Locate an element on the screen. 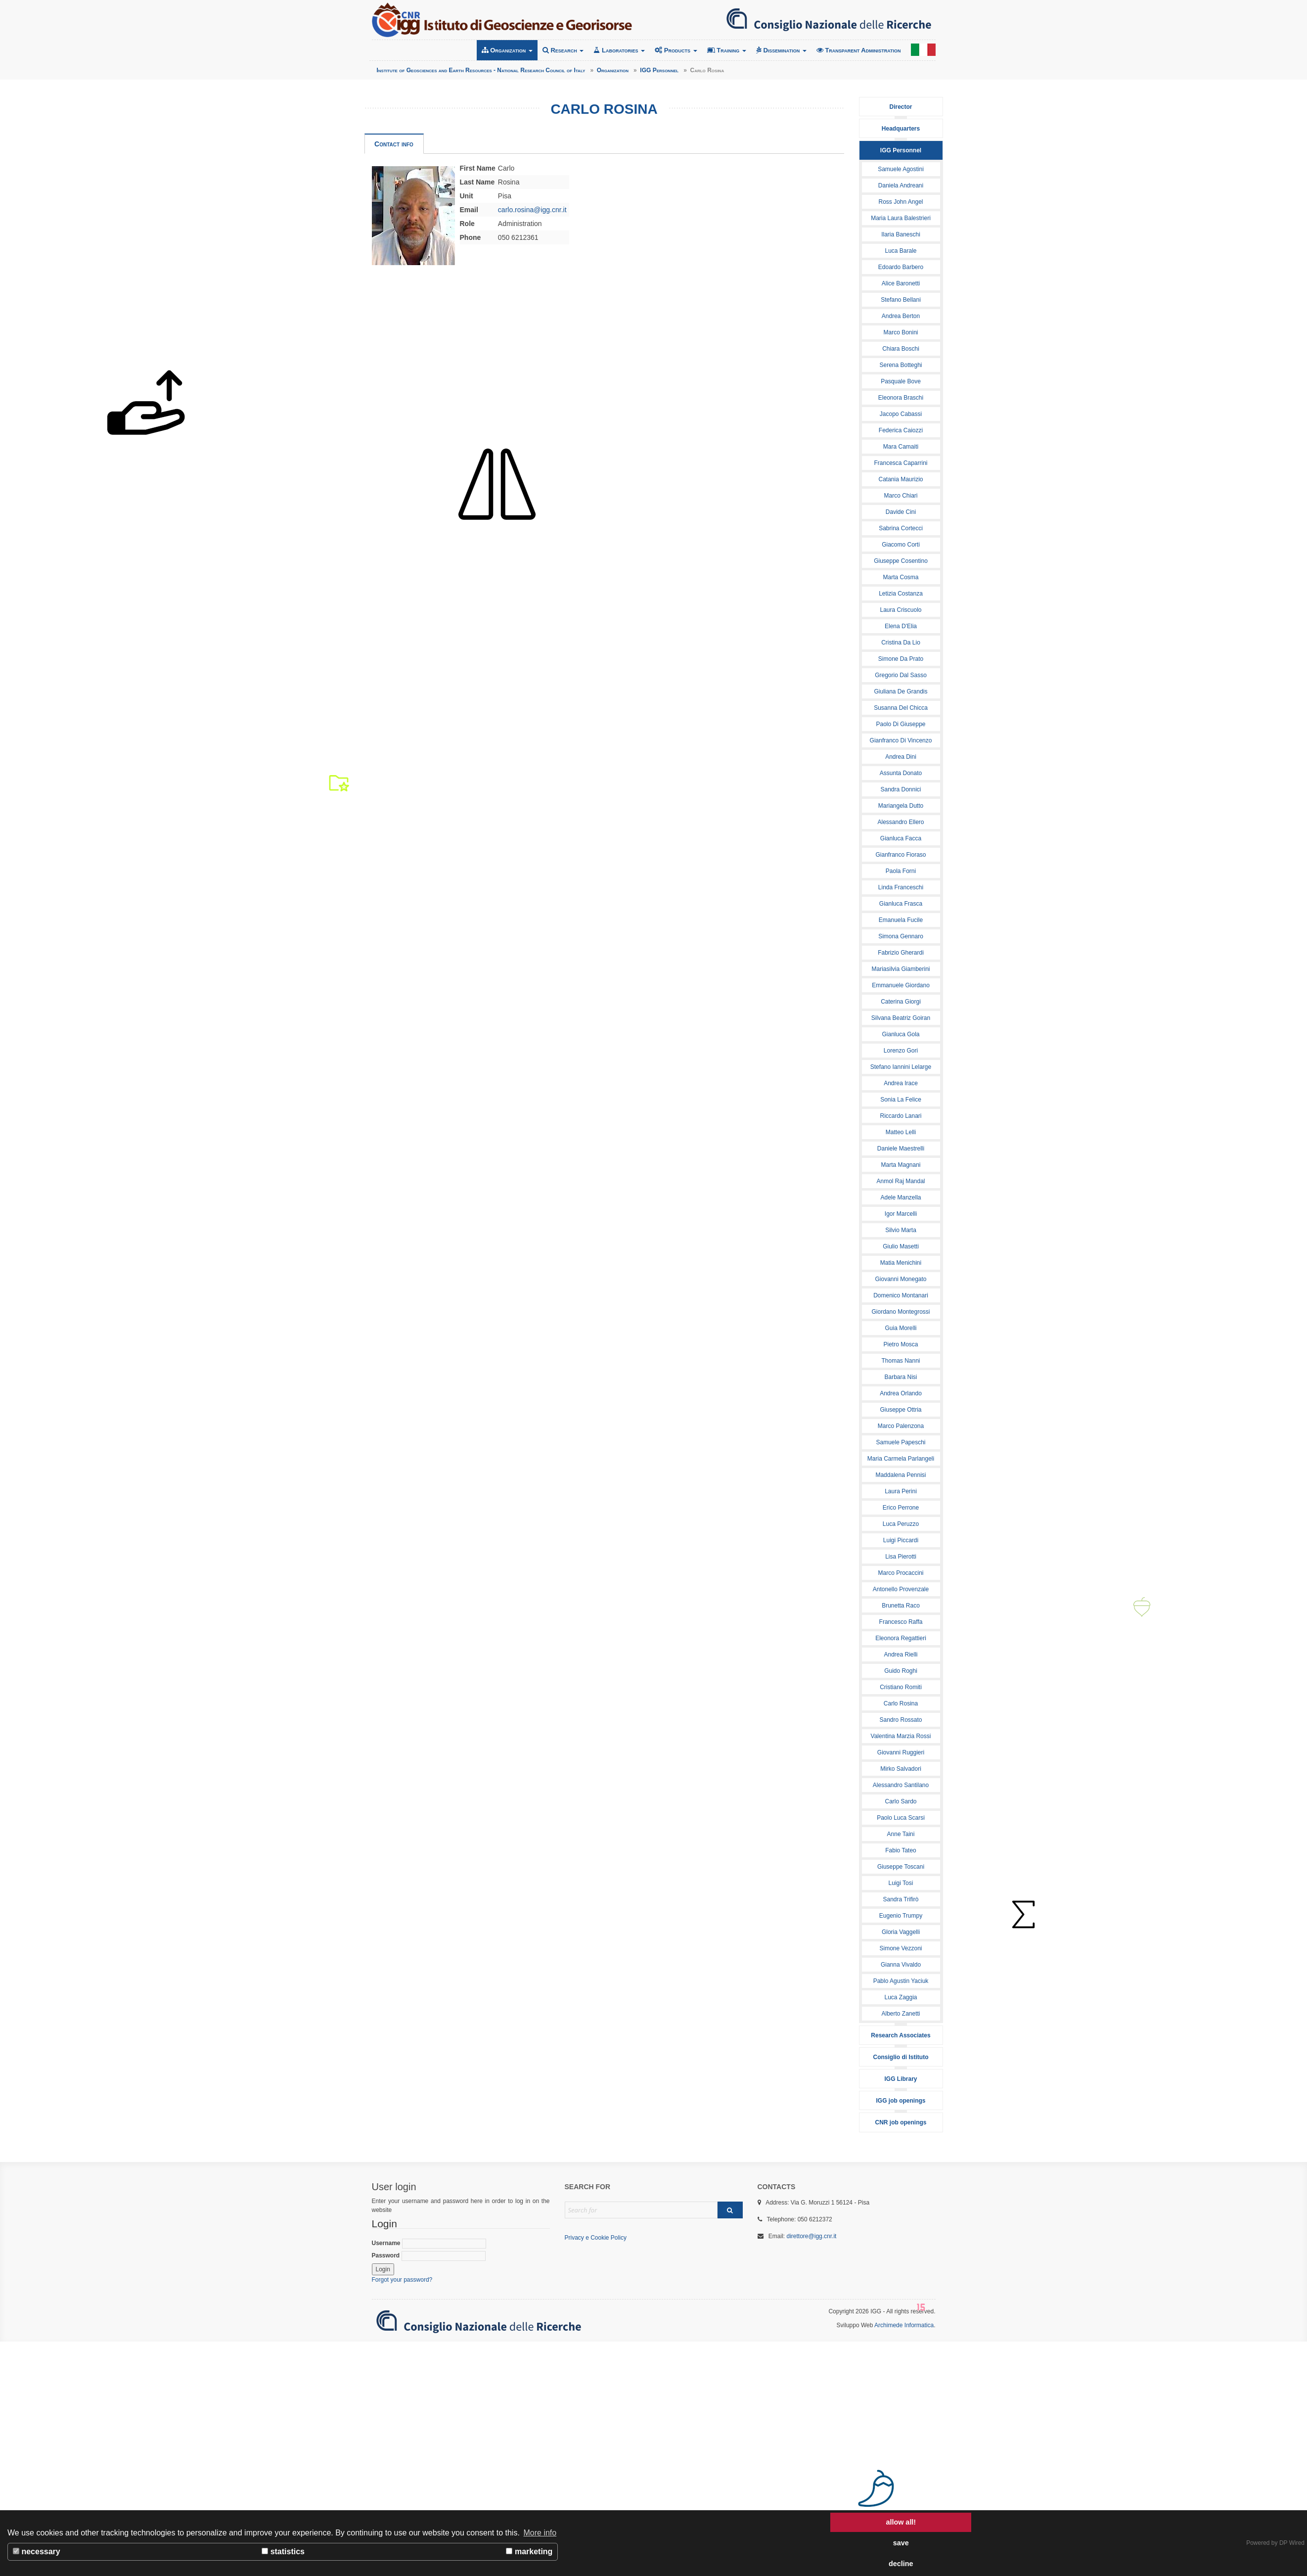 The height and width of the screenshot is (2576, 1307). access your starred or favorite folders is located at coordinates (339, 782).